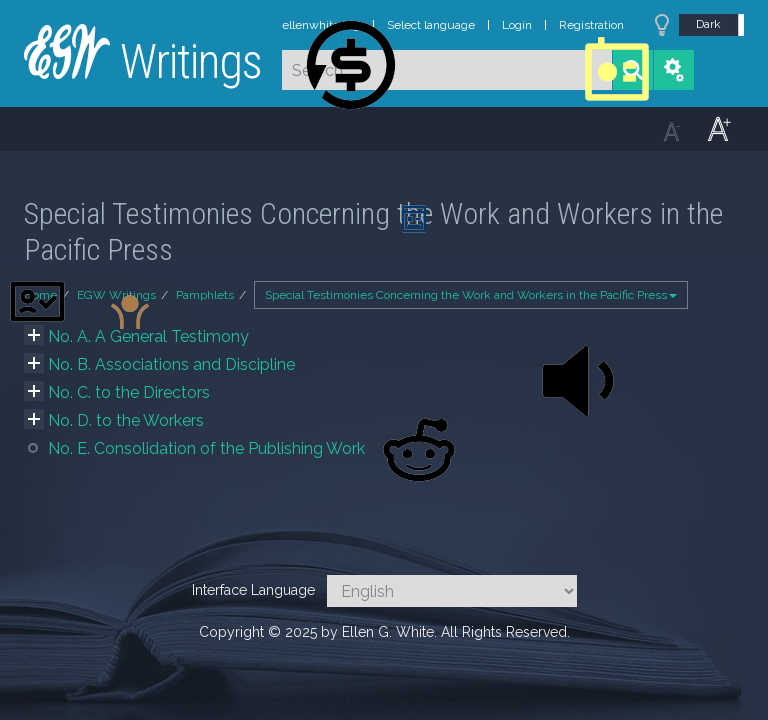  Describe the element at coordinates (414, 219) in the screenshot. I see `open pages document` at that location.